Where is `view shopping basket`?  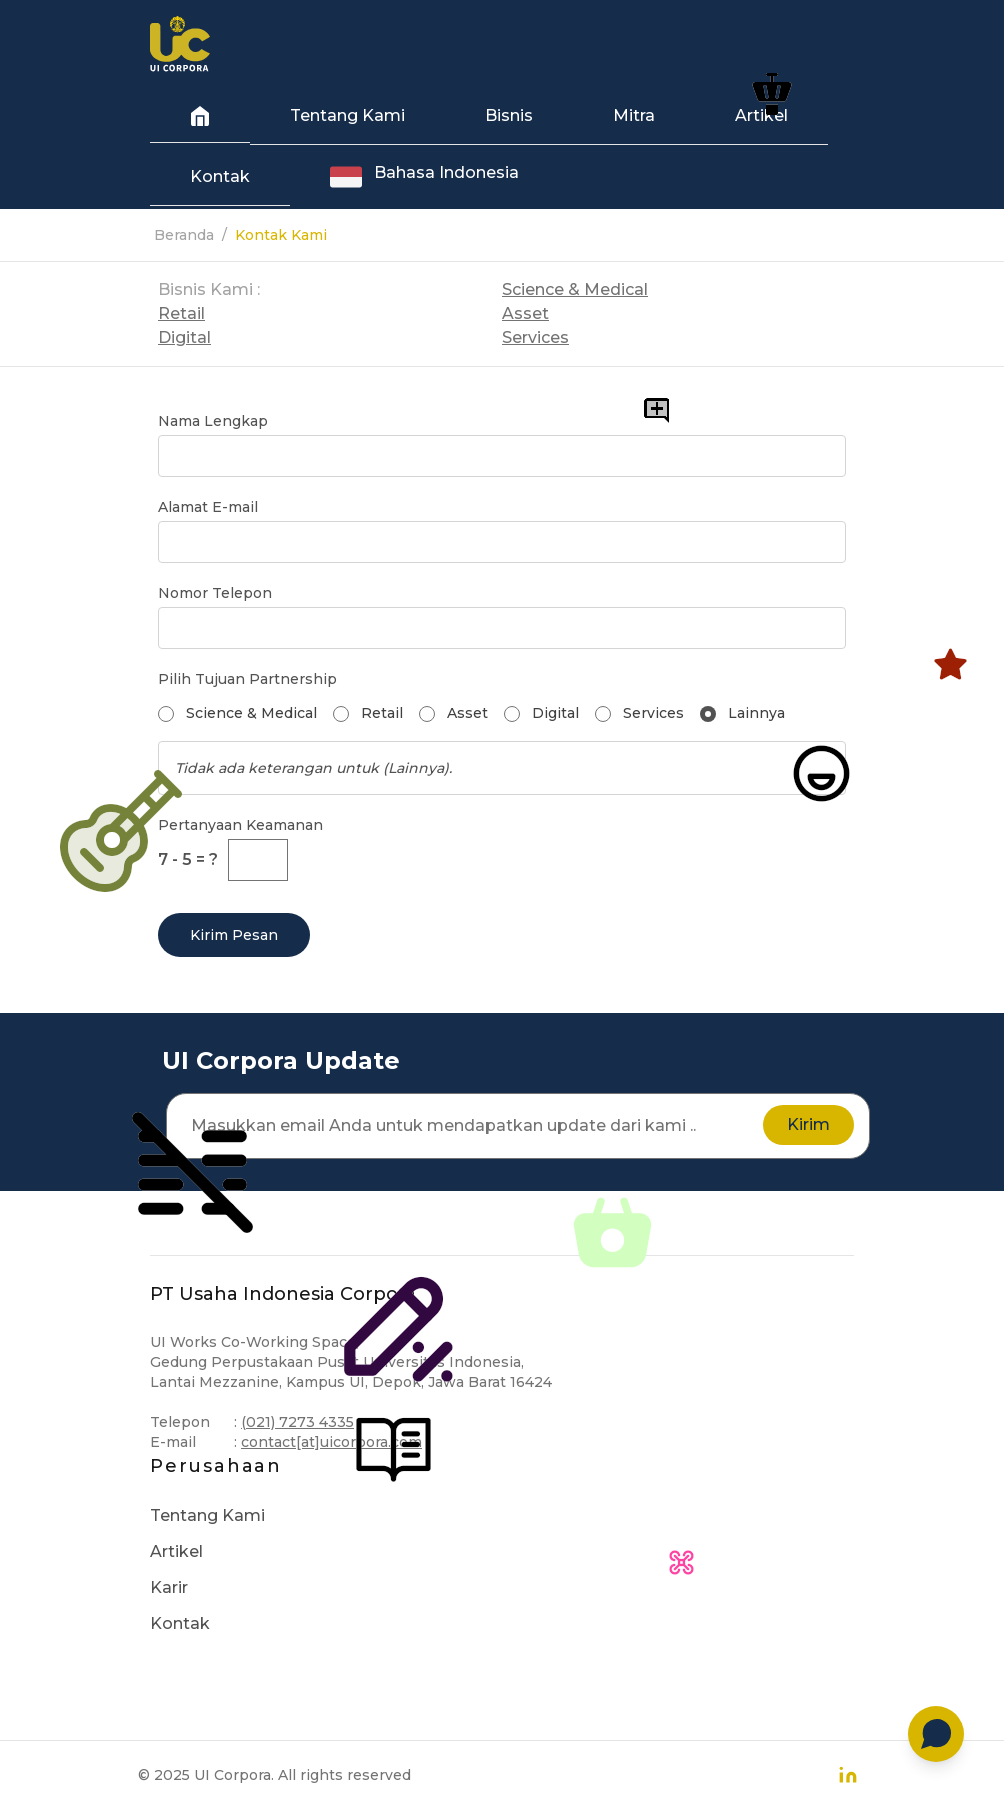
view shopping basket is located at coordinates (612, 1232).